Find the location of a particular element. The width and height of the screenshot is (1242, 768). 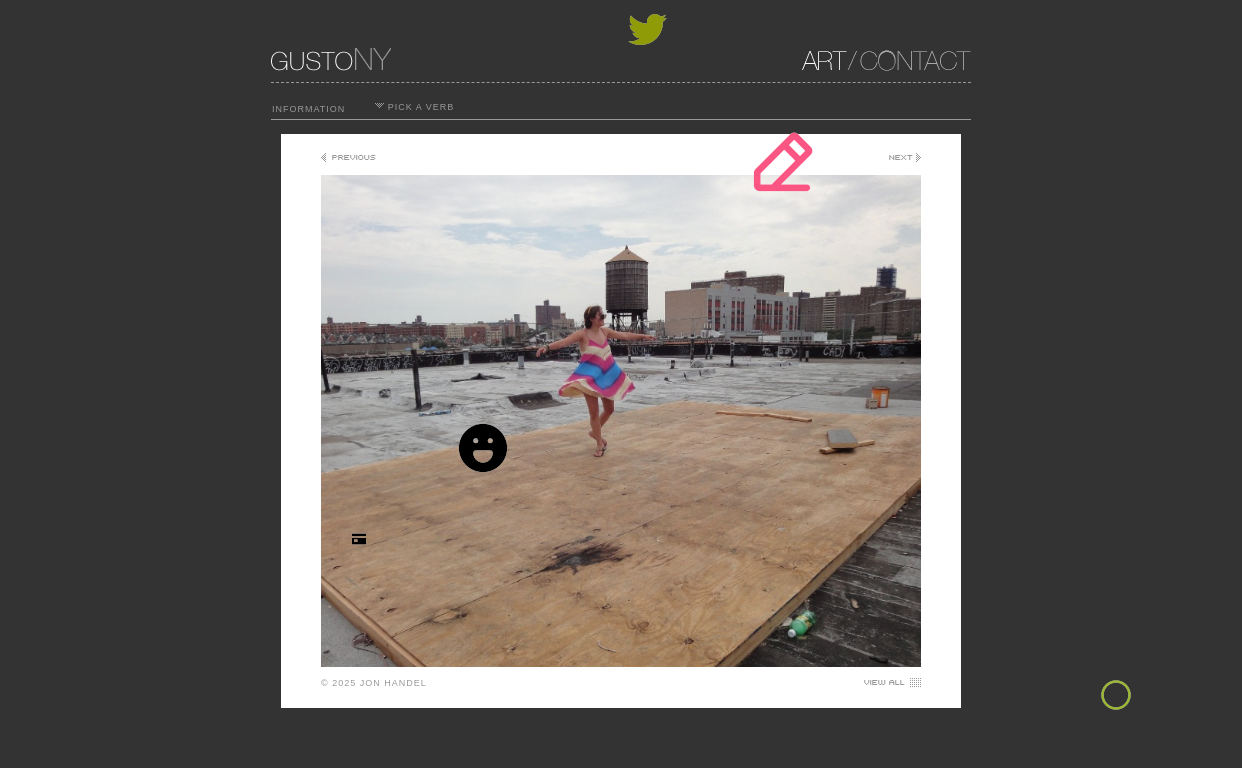

share to twitter is located at coordinates (647, 29).